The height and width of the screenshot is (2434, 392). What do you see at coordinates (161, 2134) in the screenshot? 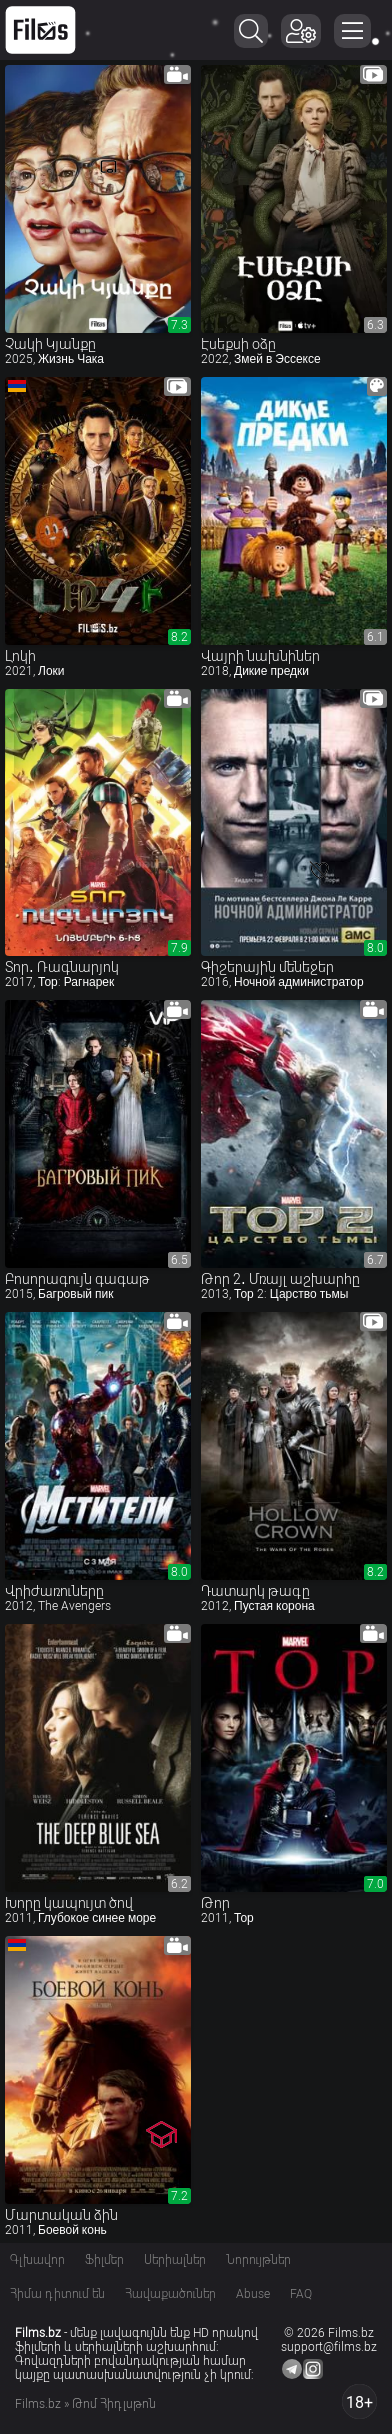
I see `access education or learning content` at bounding box center [161, 2134].